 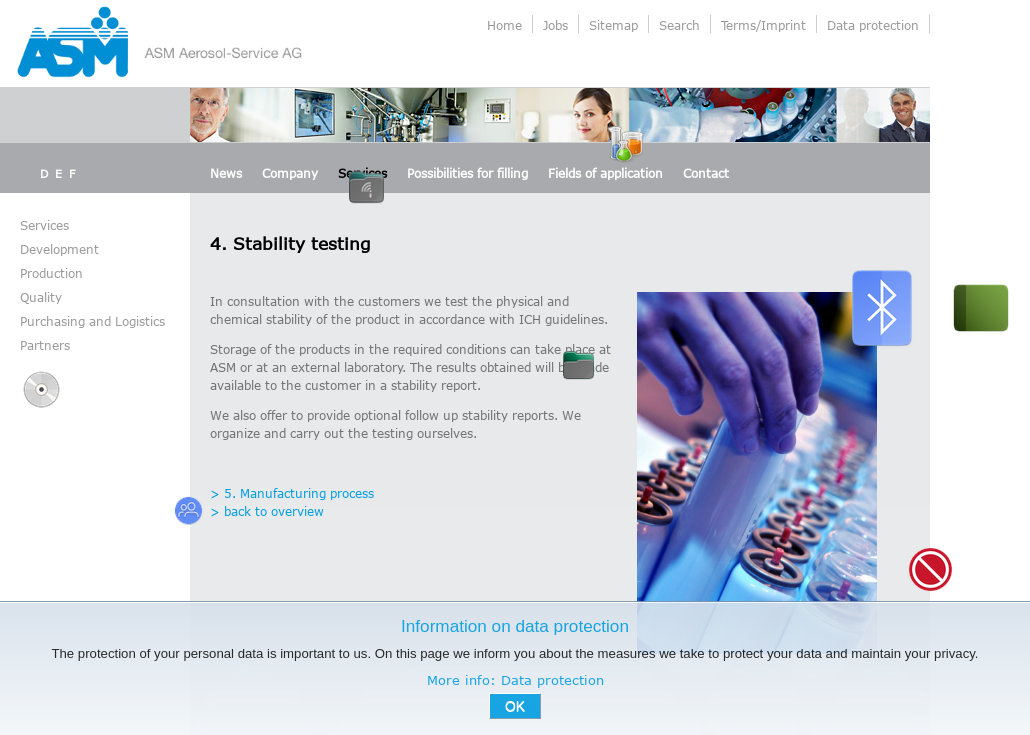 What do you see at coordinates (578, 364) in the screenshot?
I see `drop files here to move them into this folder` at bounding box center [578, 364].